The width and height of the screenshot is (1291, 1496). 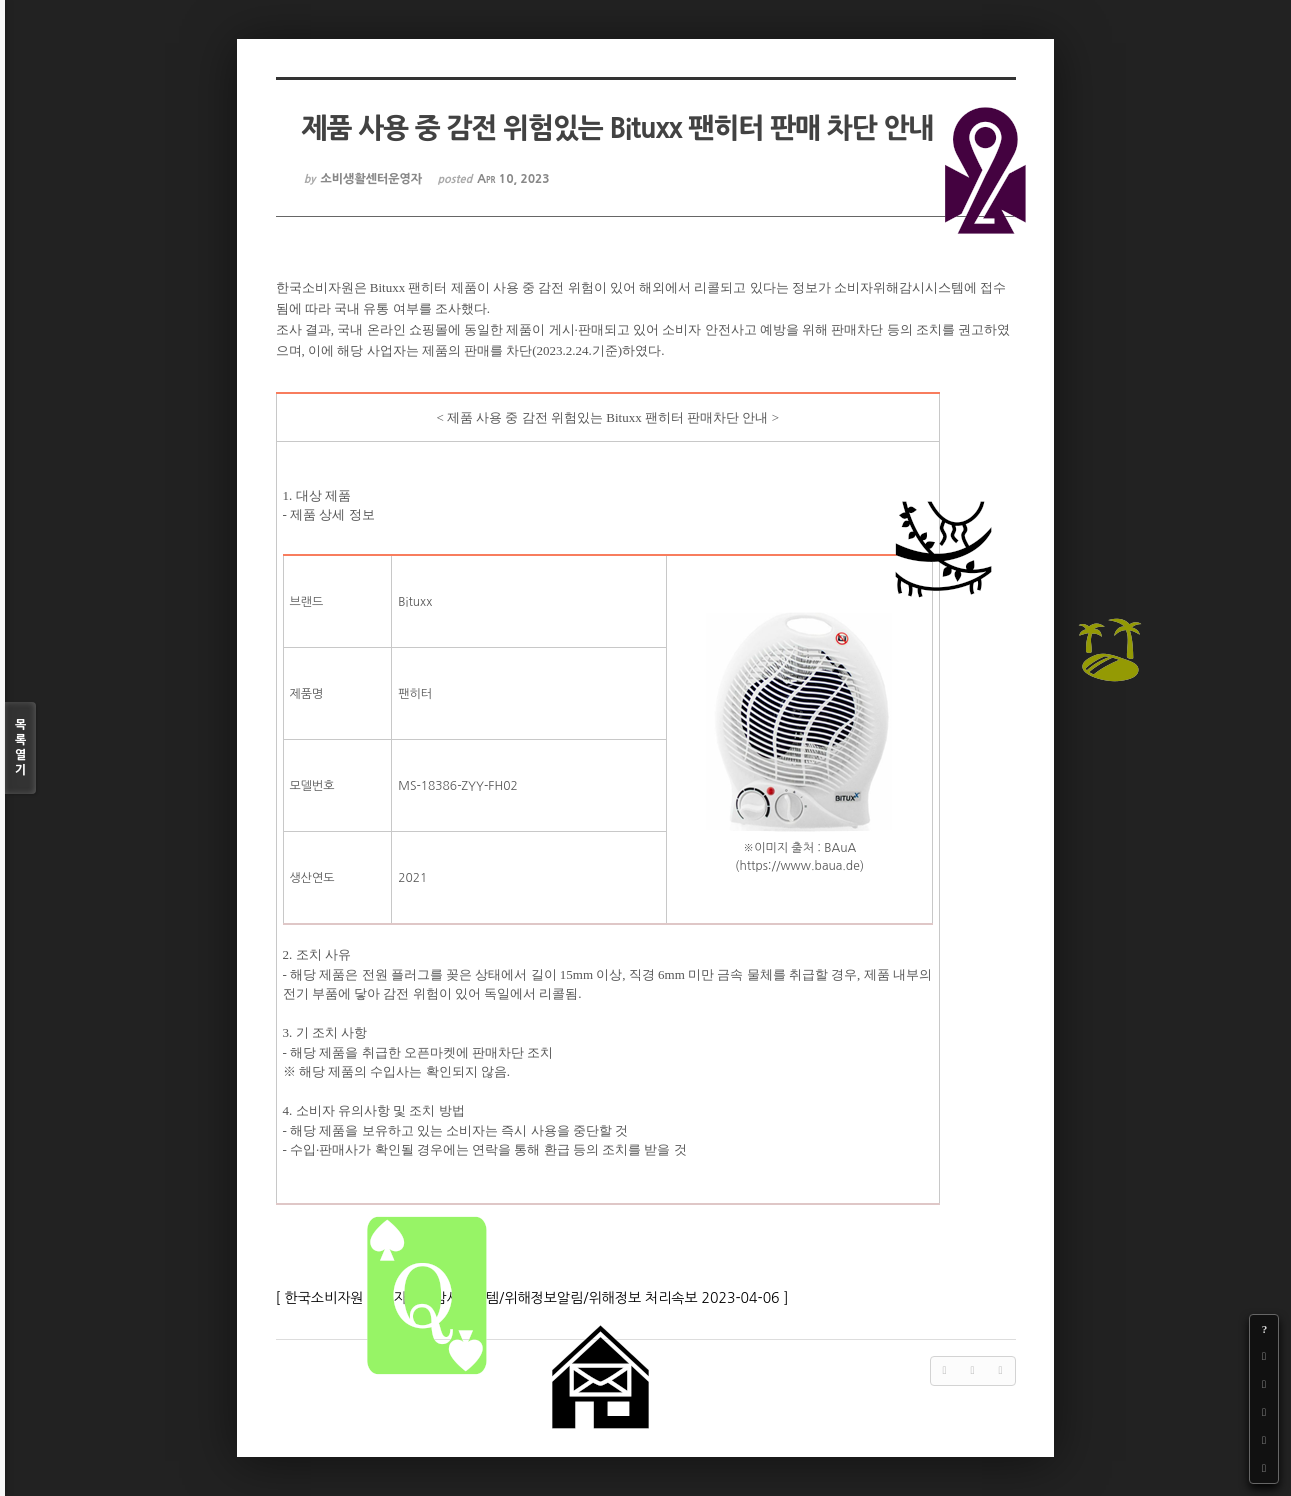 What do you see at coordinates (985, 170) in the screenshot?
I see `religious or faith-based game element` at bounding box center [985, 170].